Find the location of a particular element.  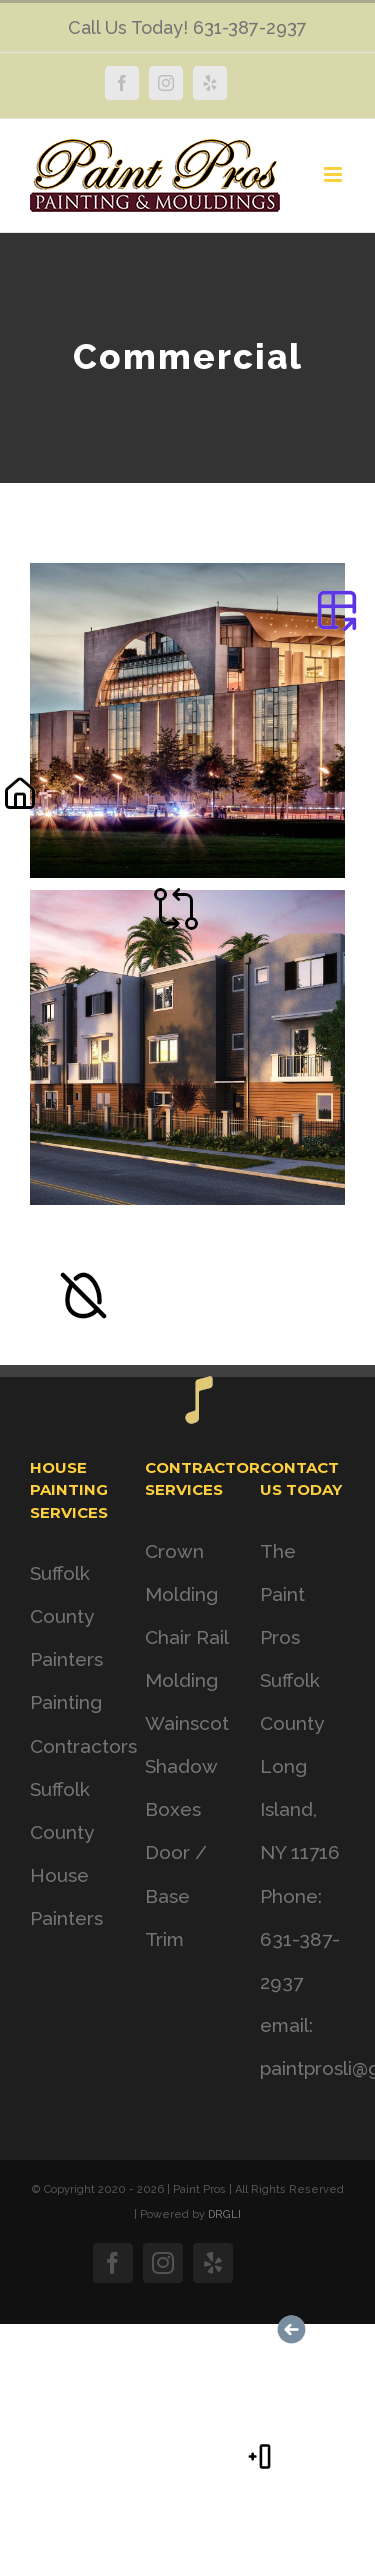

compare branches or commits in a repository is located at coordinates (176, 909).